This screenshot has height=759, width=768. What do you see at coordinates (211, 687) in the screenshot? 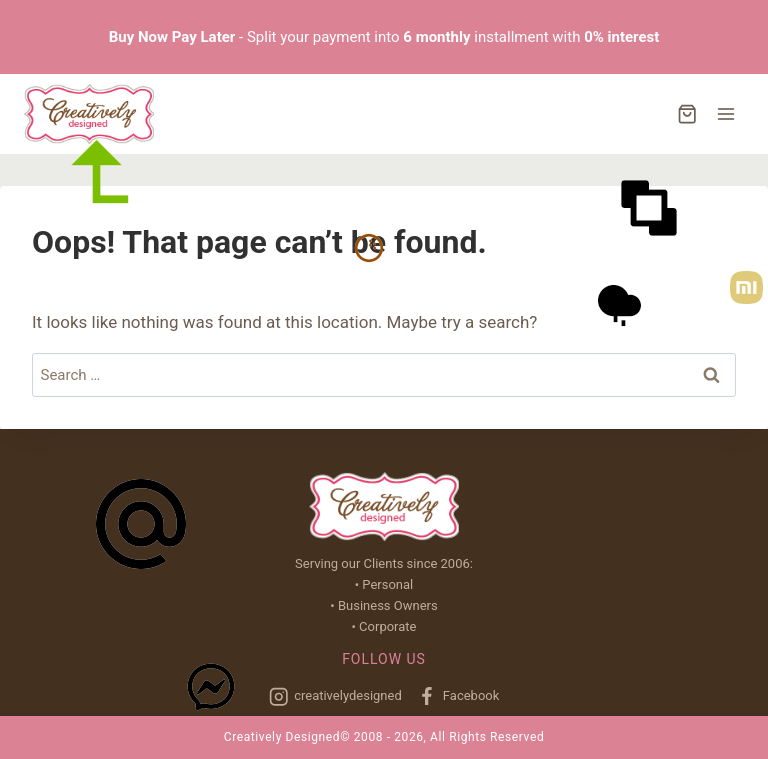
I see `open Facebook Messenger` at bounding box center [211, 687].